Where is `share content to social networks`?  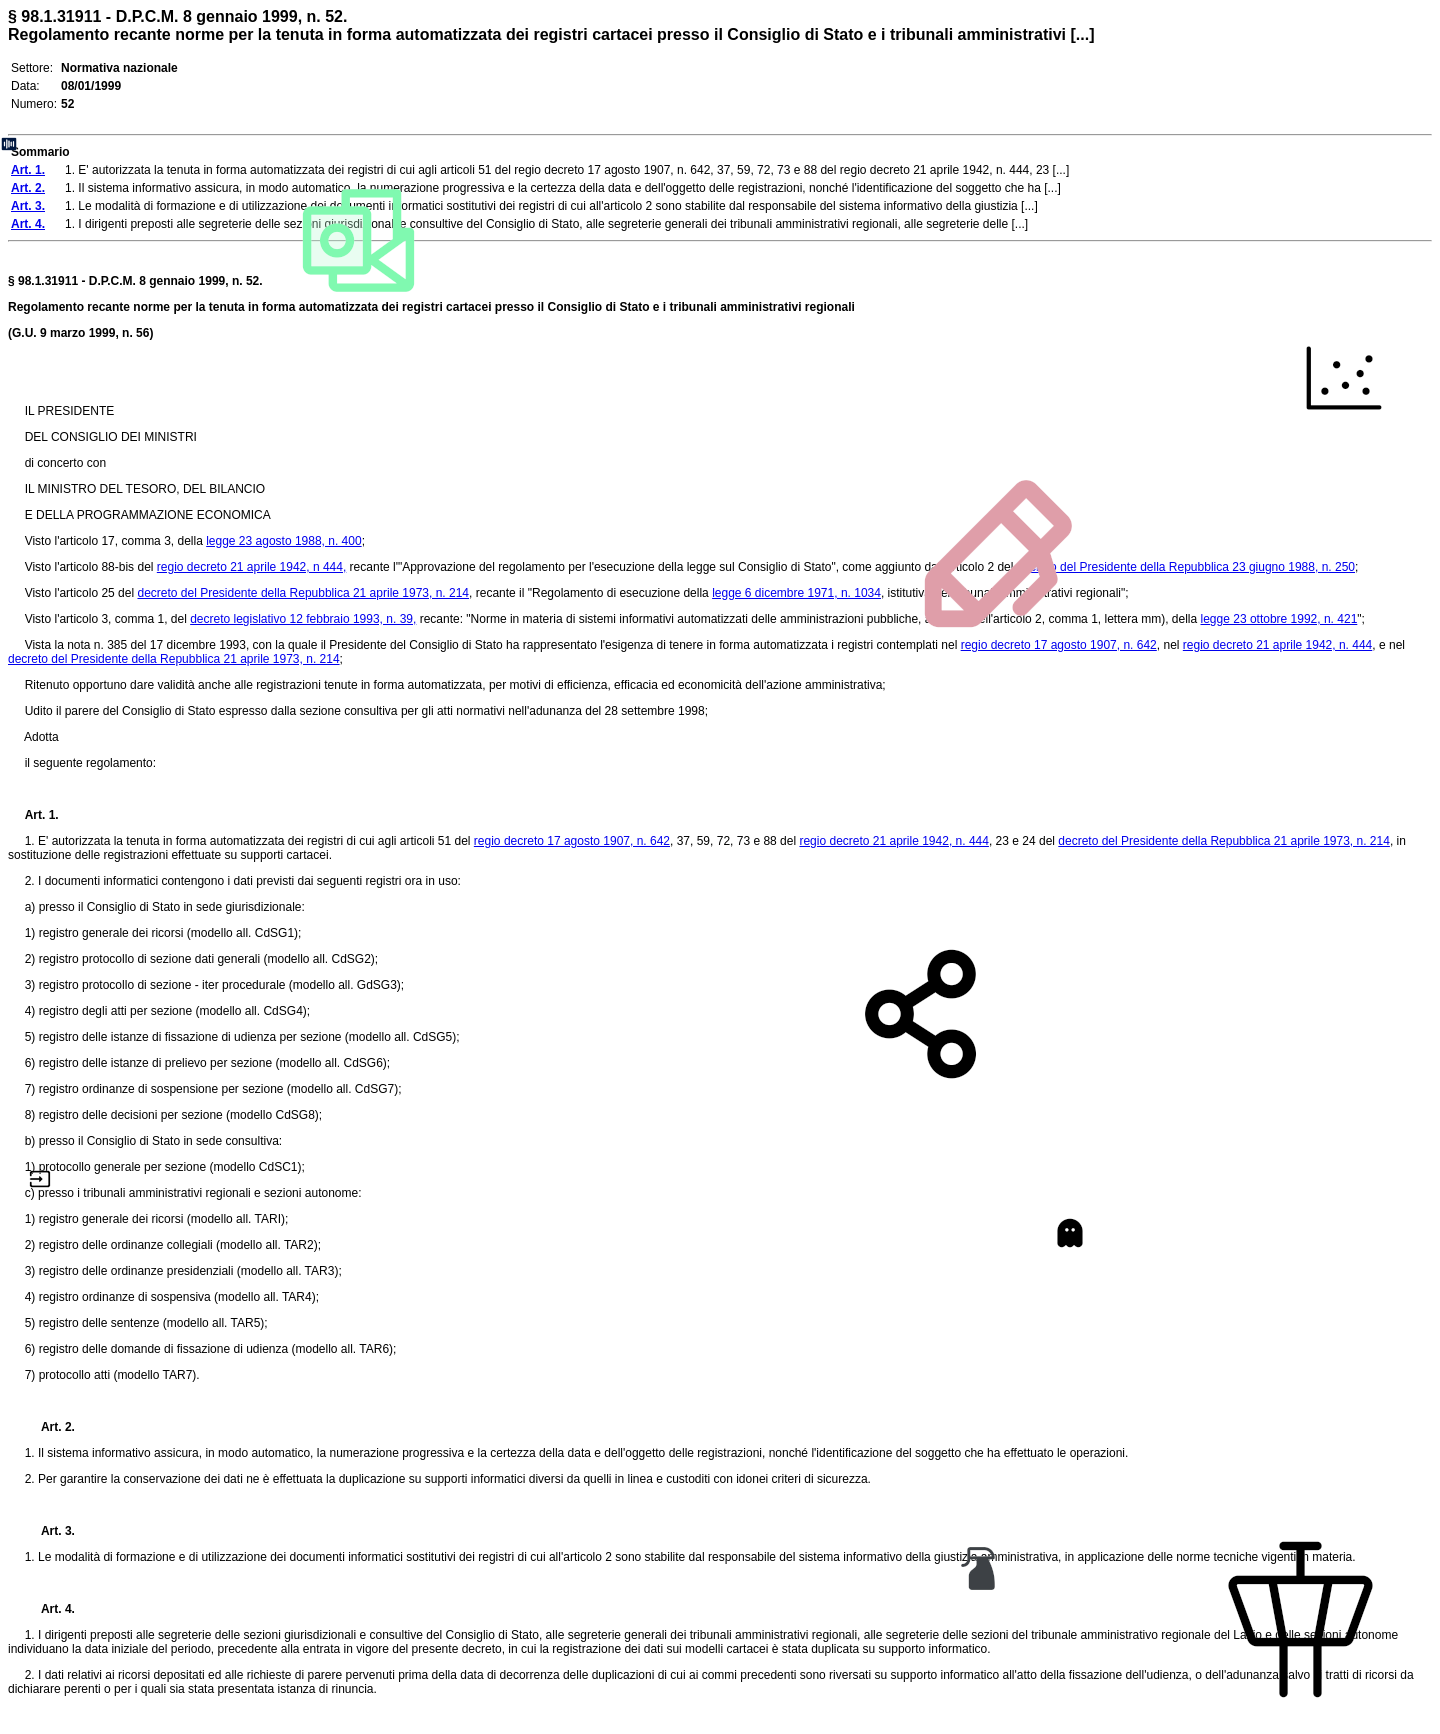
share content to social networks is located at coordinates (925, 1014).